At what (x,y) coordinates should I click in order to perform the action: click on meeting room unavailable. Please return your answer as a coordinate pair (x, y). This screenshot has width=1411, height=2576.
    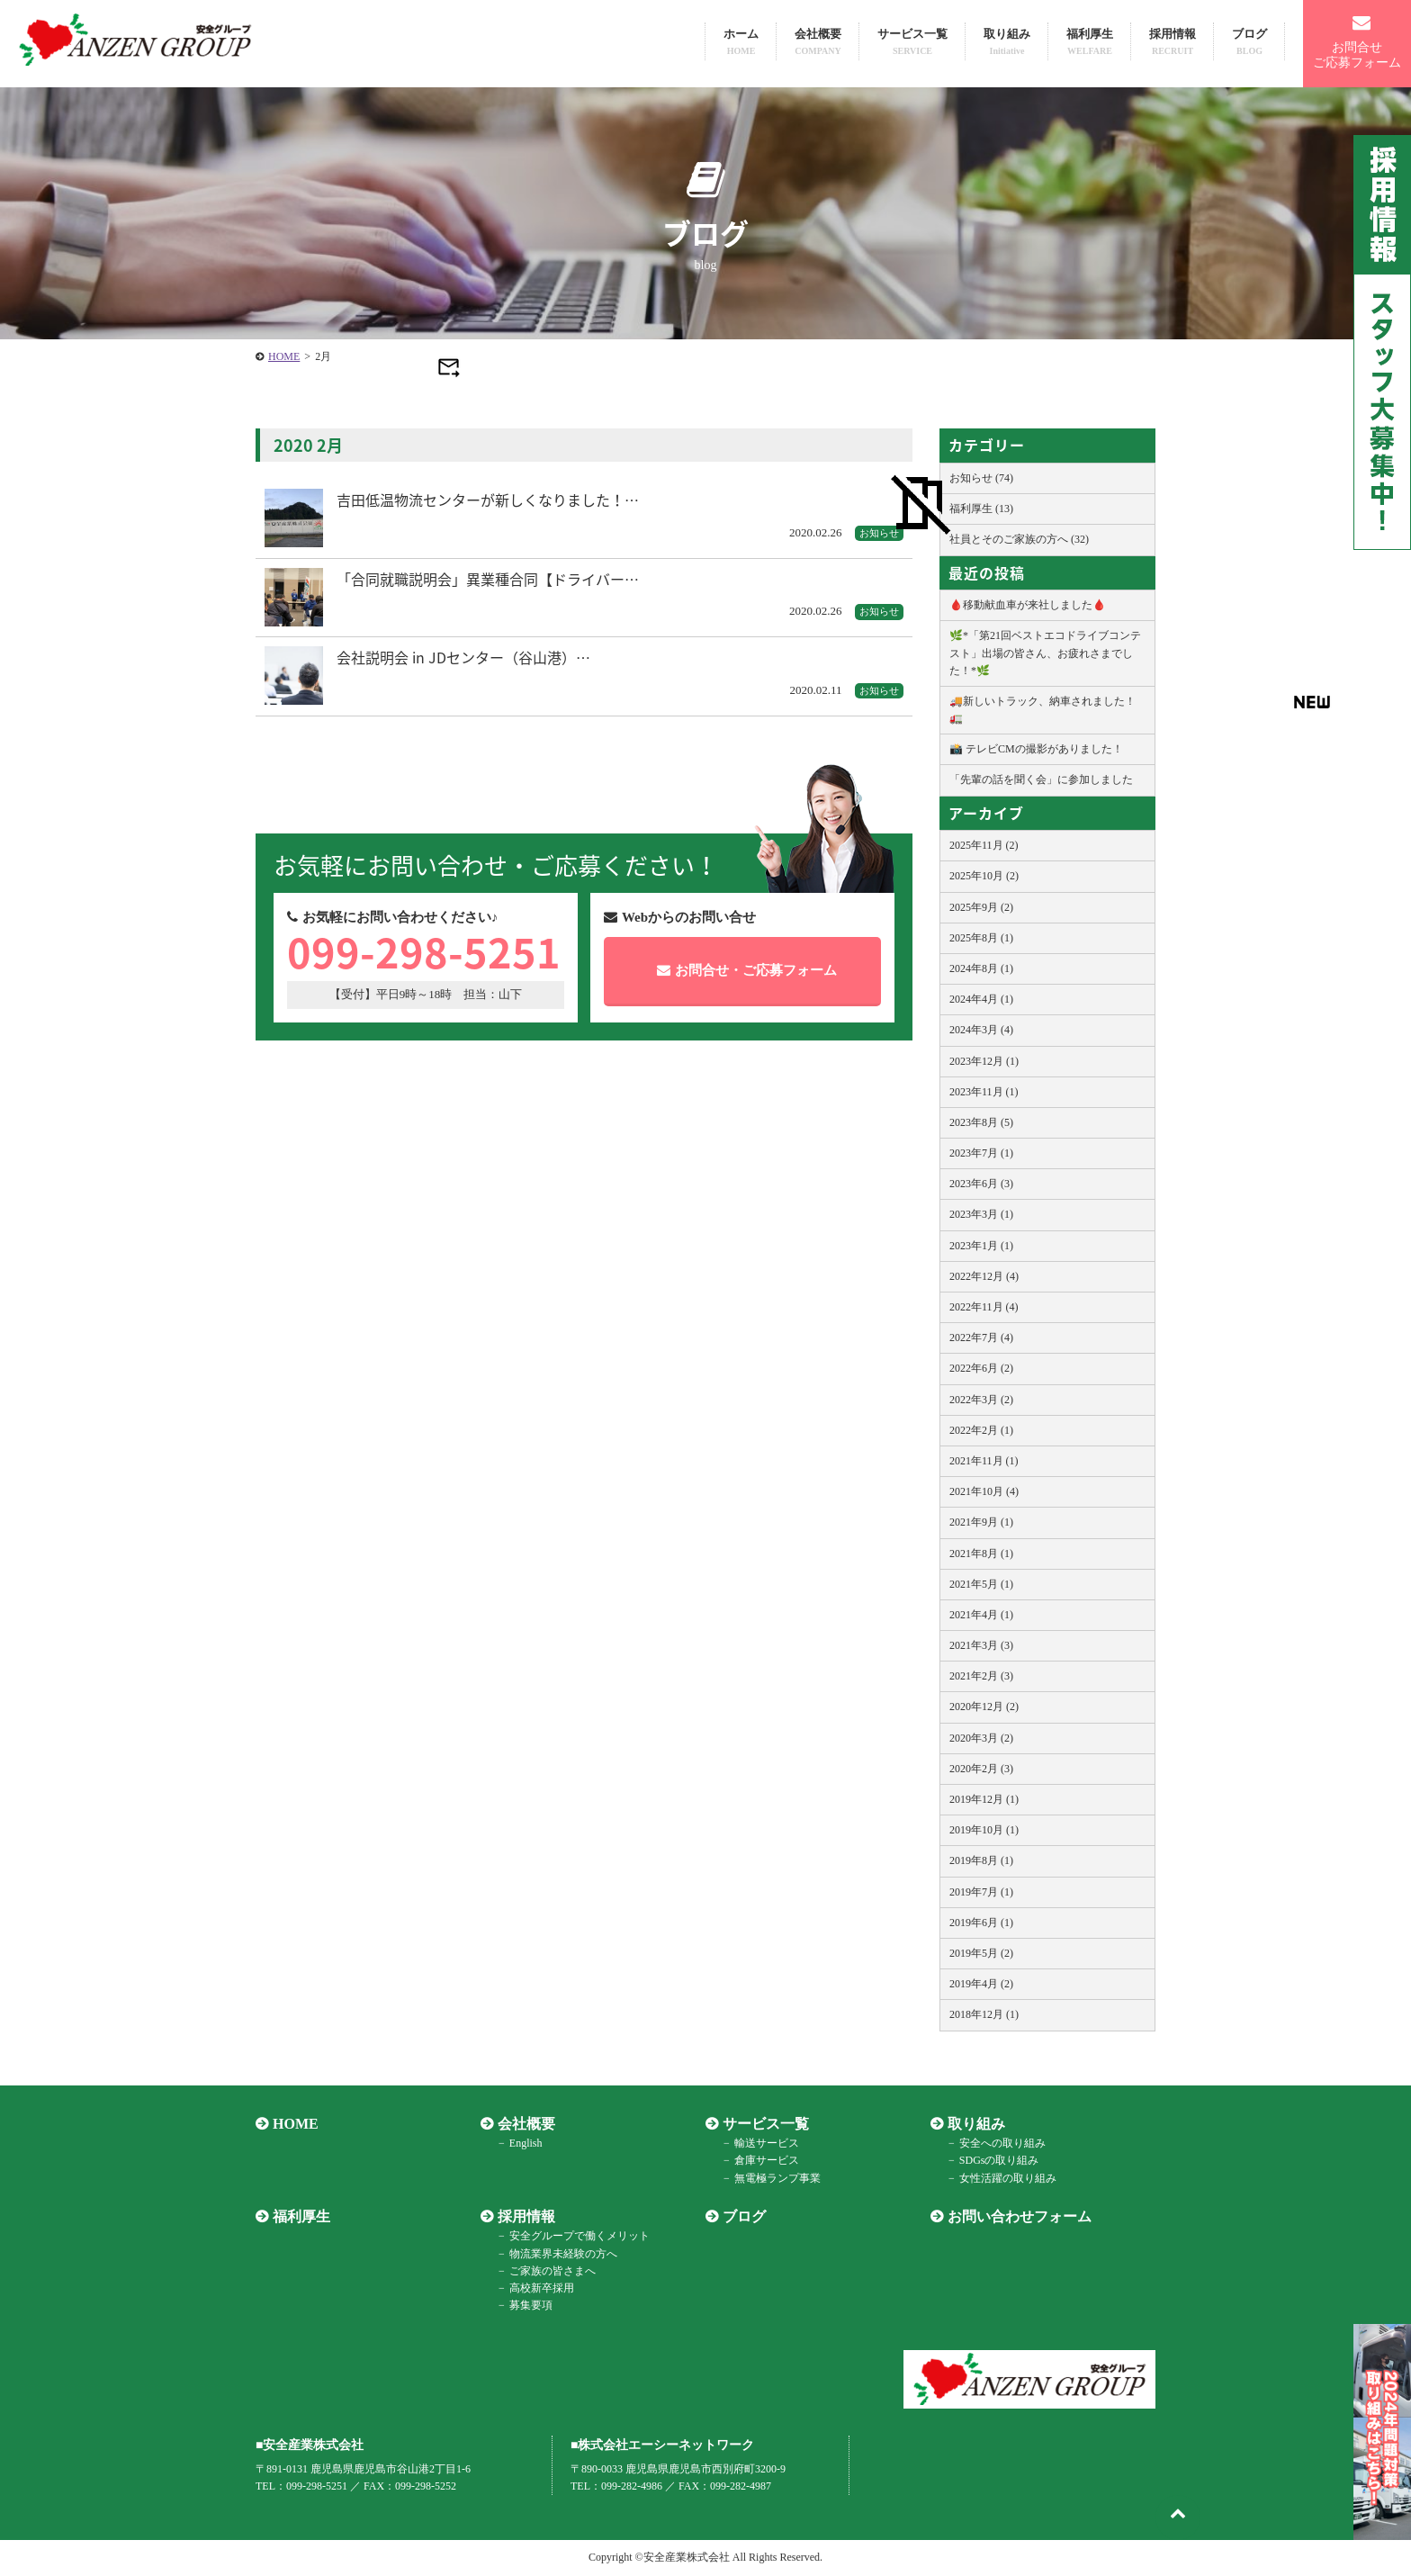
    Looking at the image, I should click on (922, 503).